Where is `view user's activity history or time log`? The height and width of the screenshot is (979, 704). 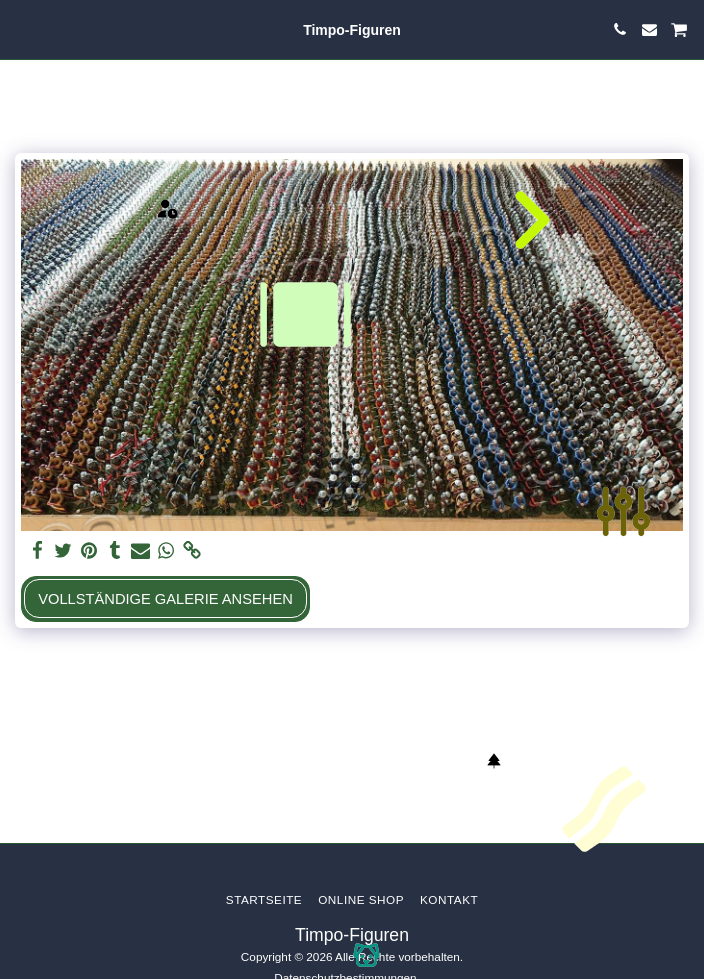 view user's activity history or time log is located at coordinates (167, 208).